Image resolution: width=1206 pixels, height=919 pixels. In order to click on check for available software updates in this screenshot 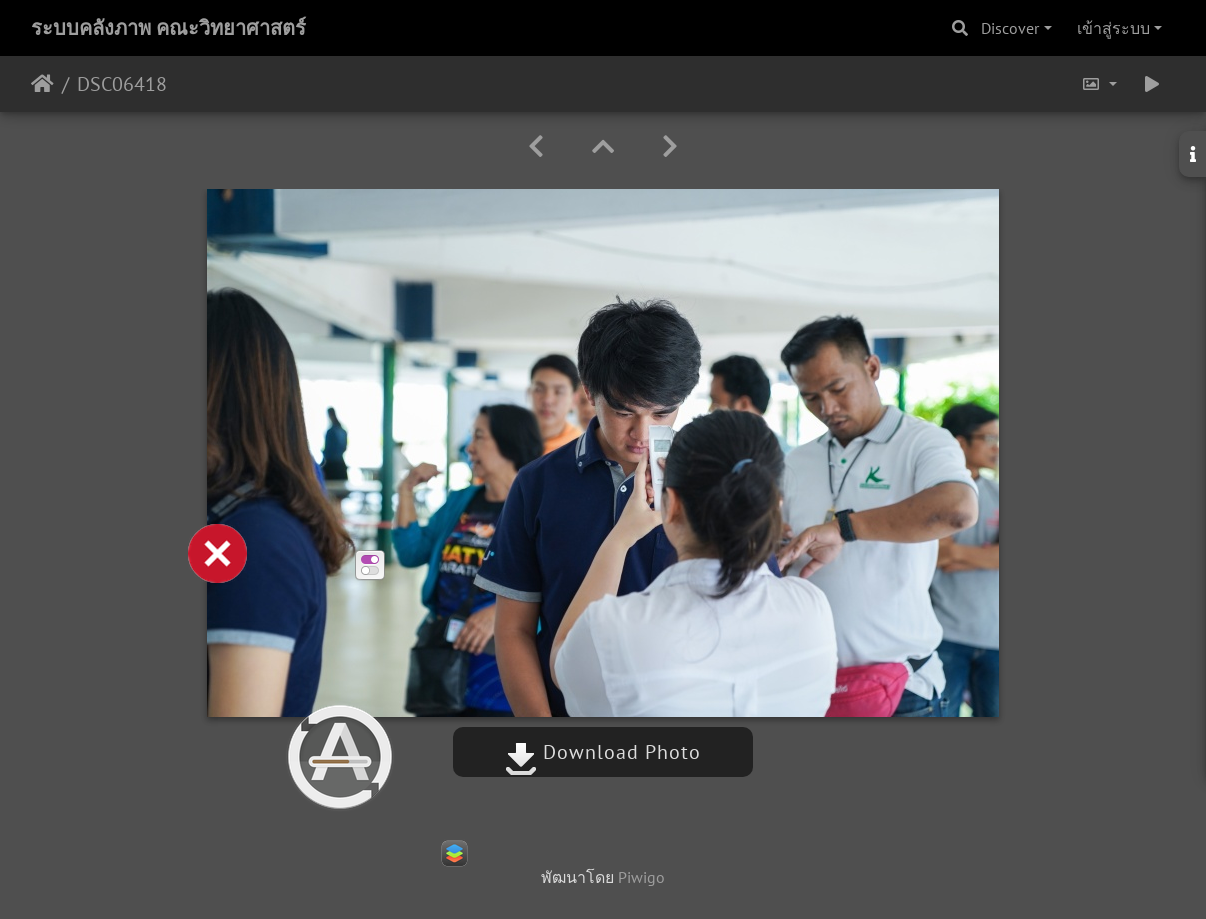, I will do `click(340, 757)`.